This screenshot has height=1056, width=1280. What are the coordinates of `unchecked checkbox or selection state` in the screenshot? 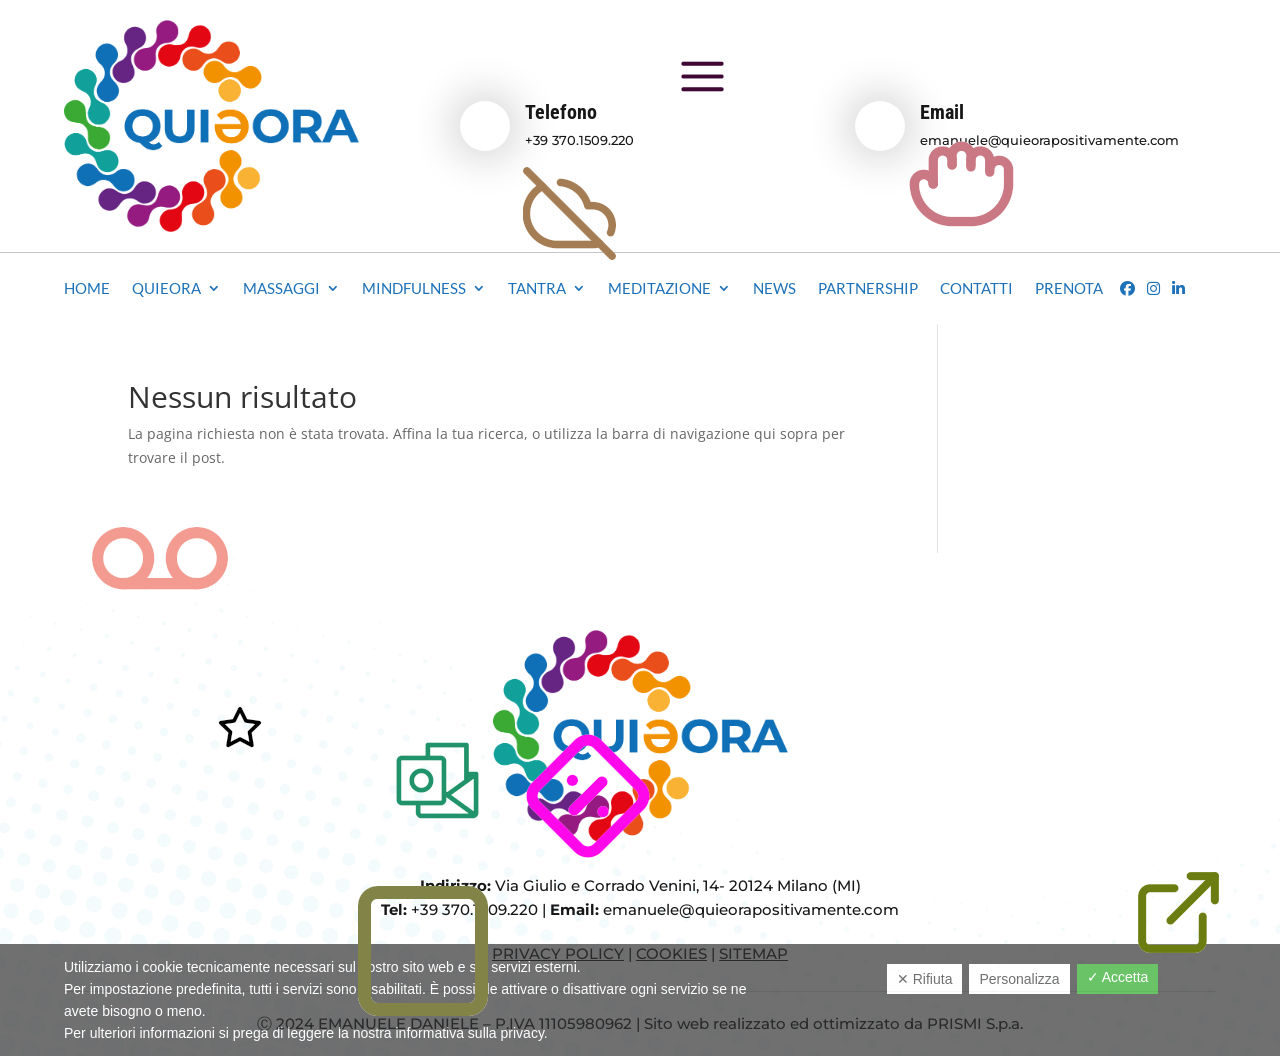 It's located at (423, 951).